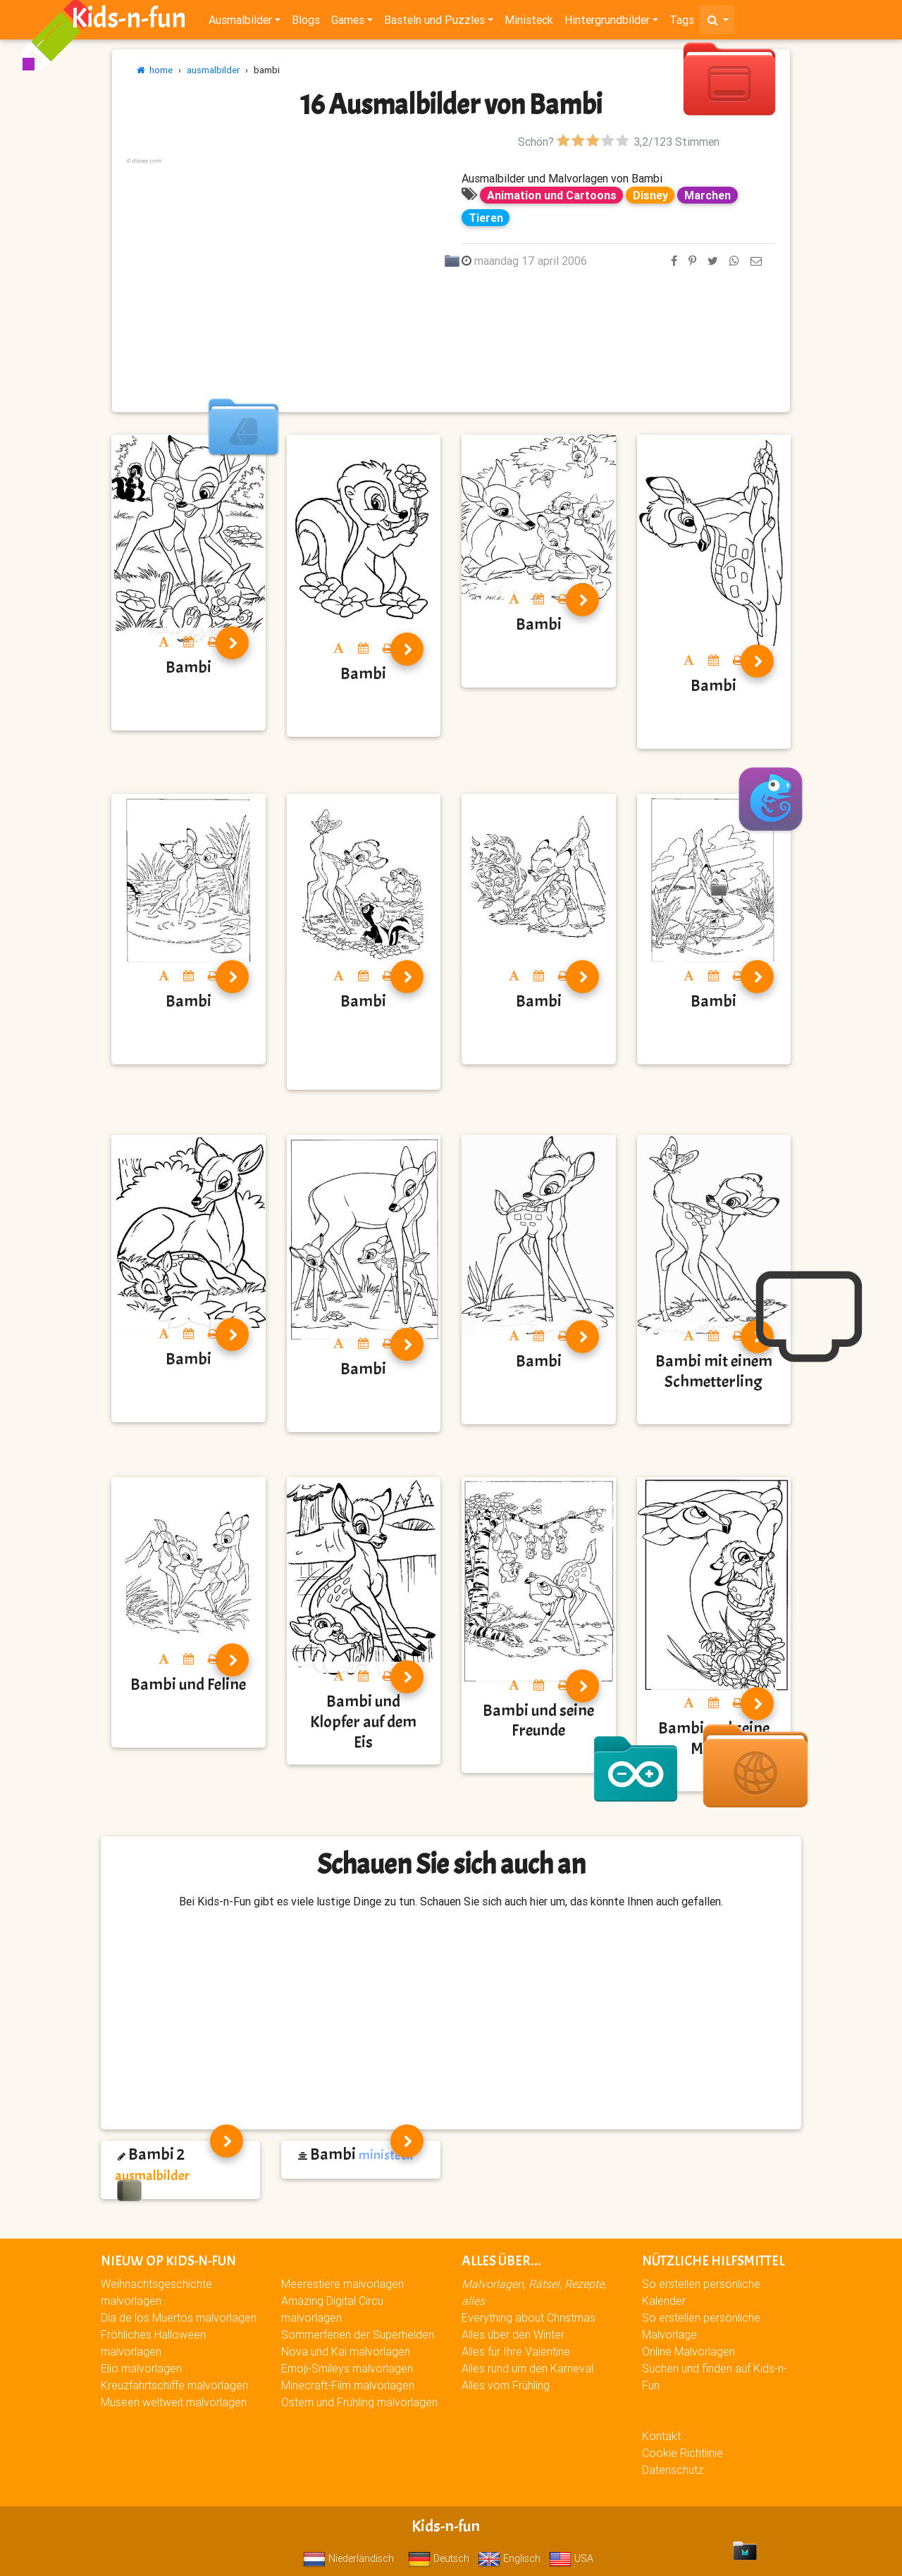  Describe the element at coordinates (129, 2189) in the screenshot. I see `access the desktop folder` at that location.